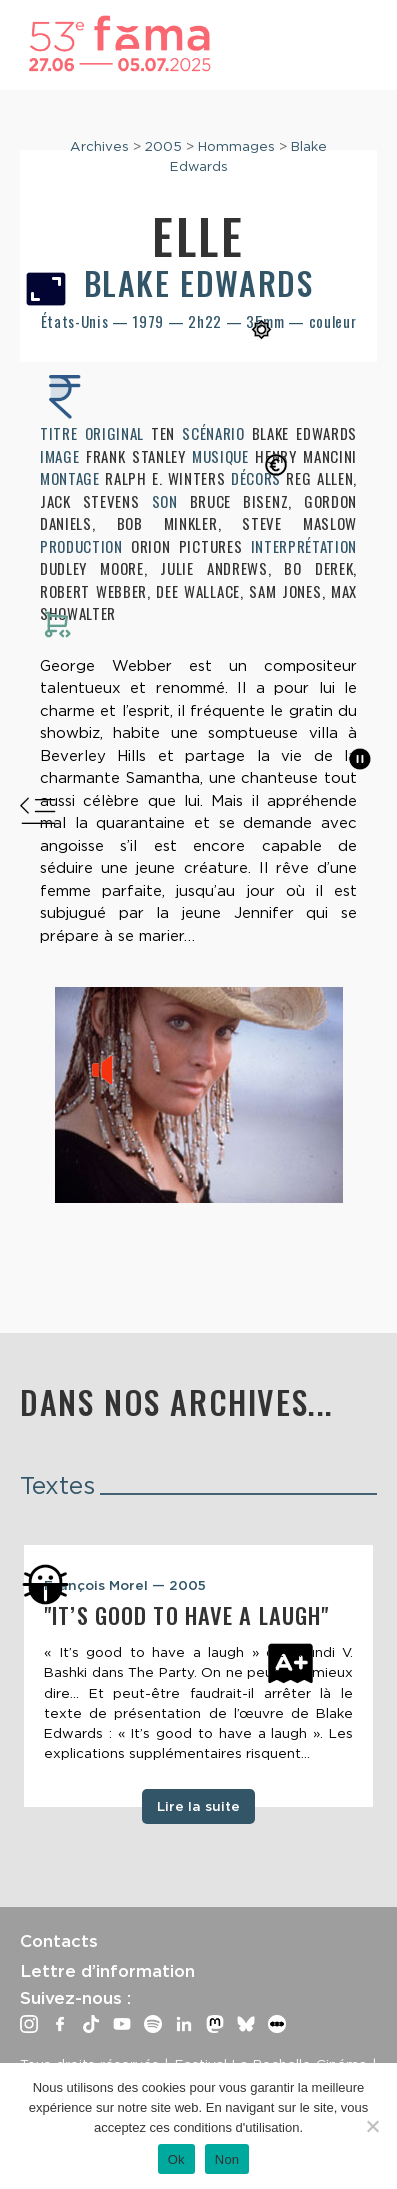 The height and width of the screenshot is (2189, 397). Describe the element at coordinates (56, 624) in the screenshot. I see `access cart API or developer settings` at that location.